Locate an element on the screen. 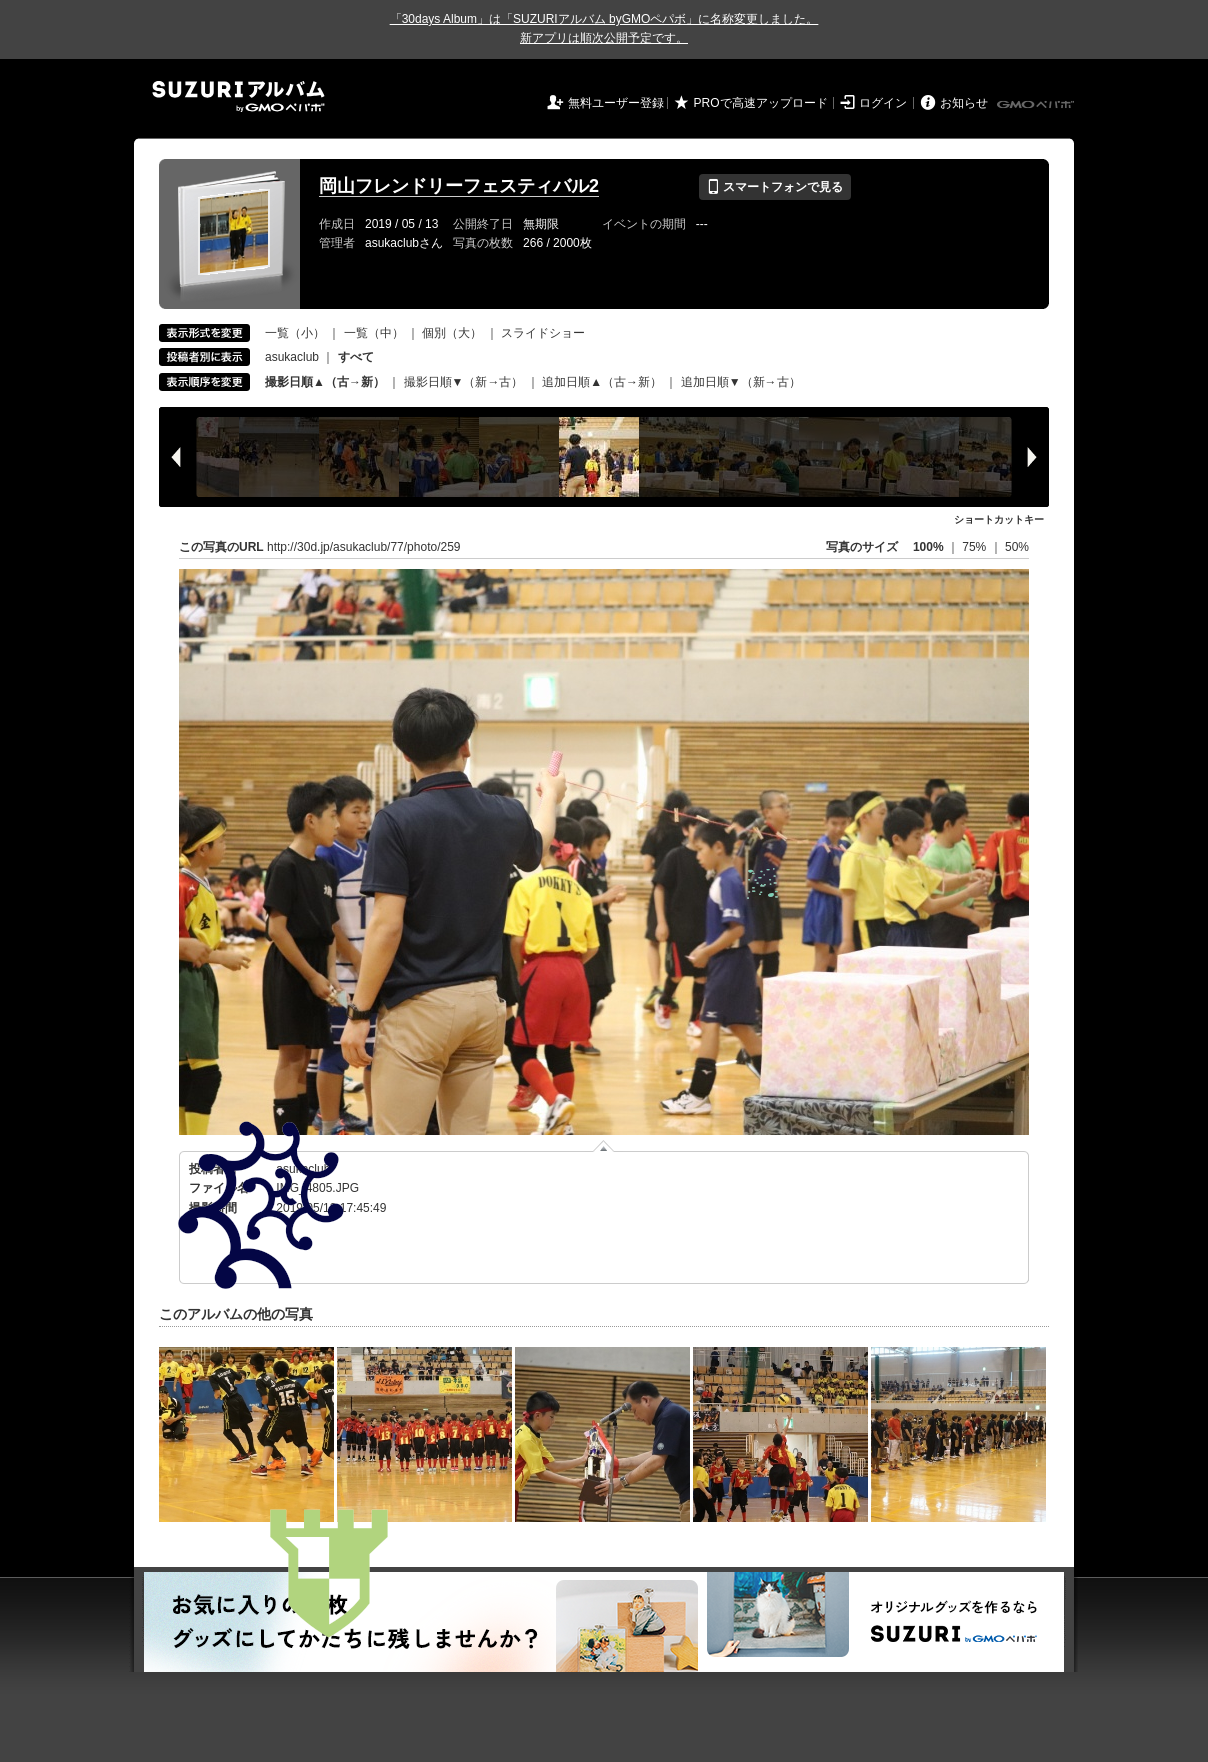  decorative flourish or ornamental design element is located at coordinates (260, 1204).